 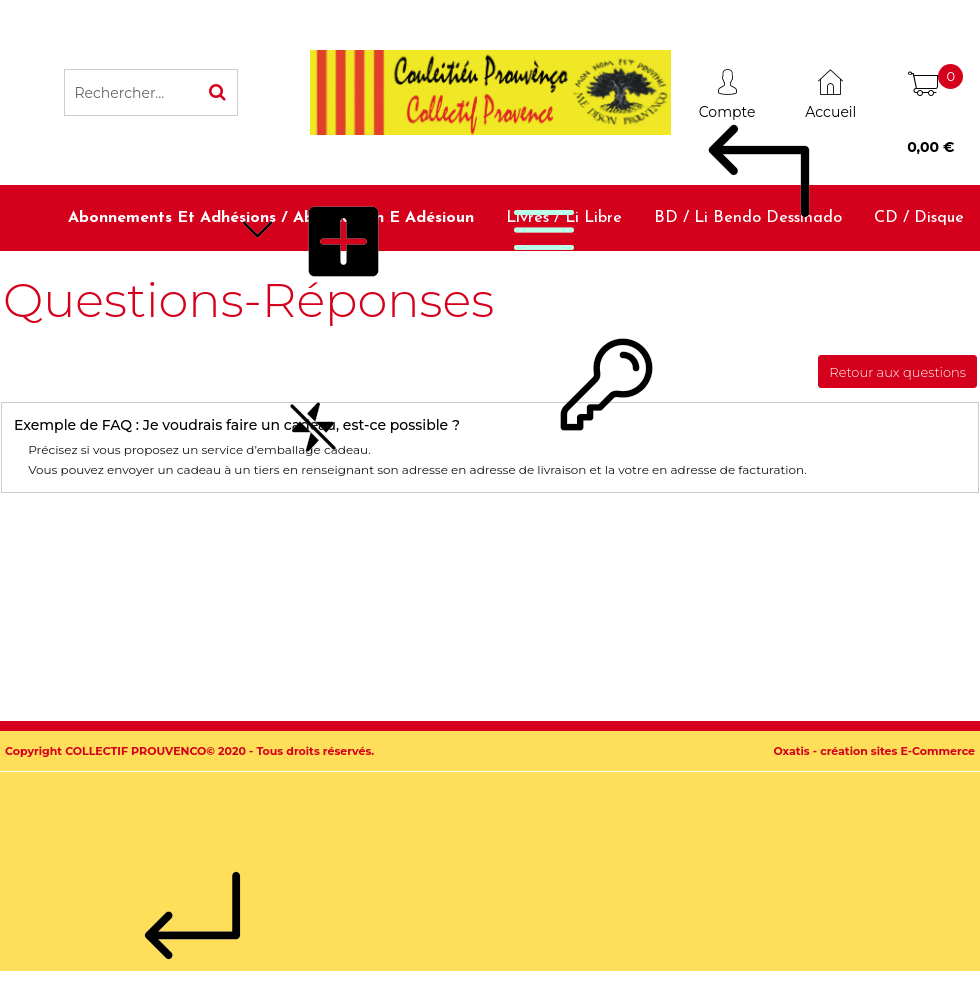 What do you see at coordinates (257, 229) in the screenshot?
I see `expand a dropdown menu or section` at bounding box center [257, 229].